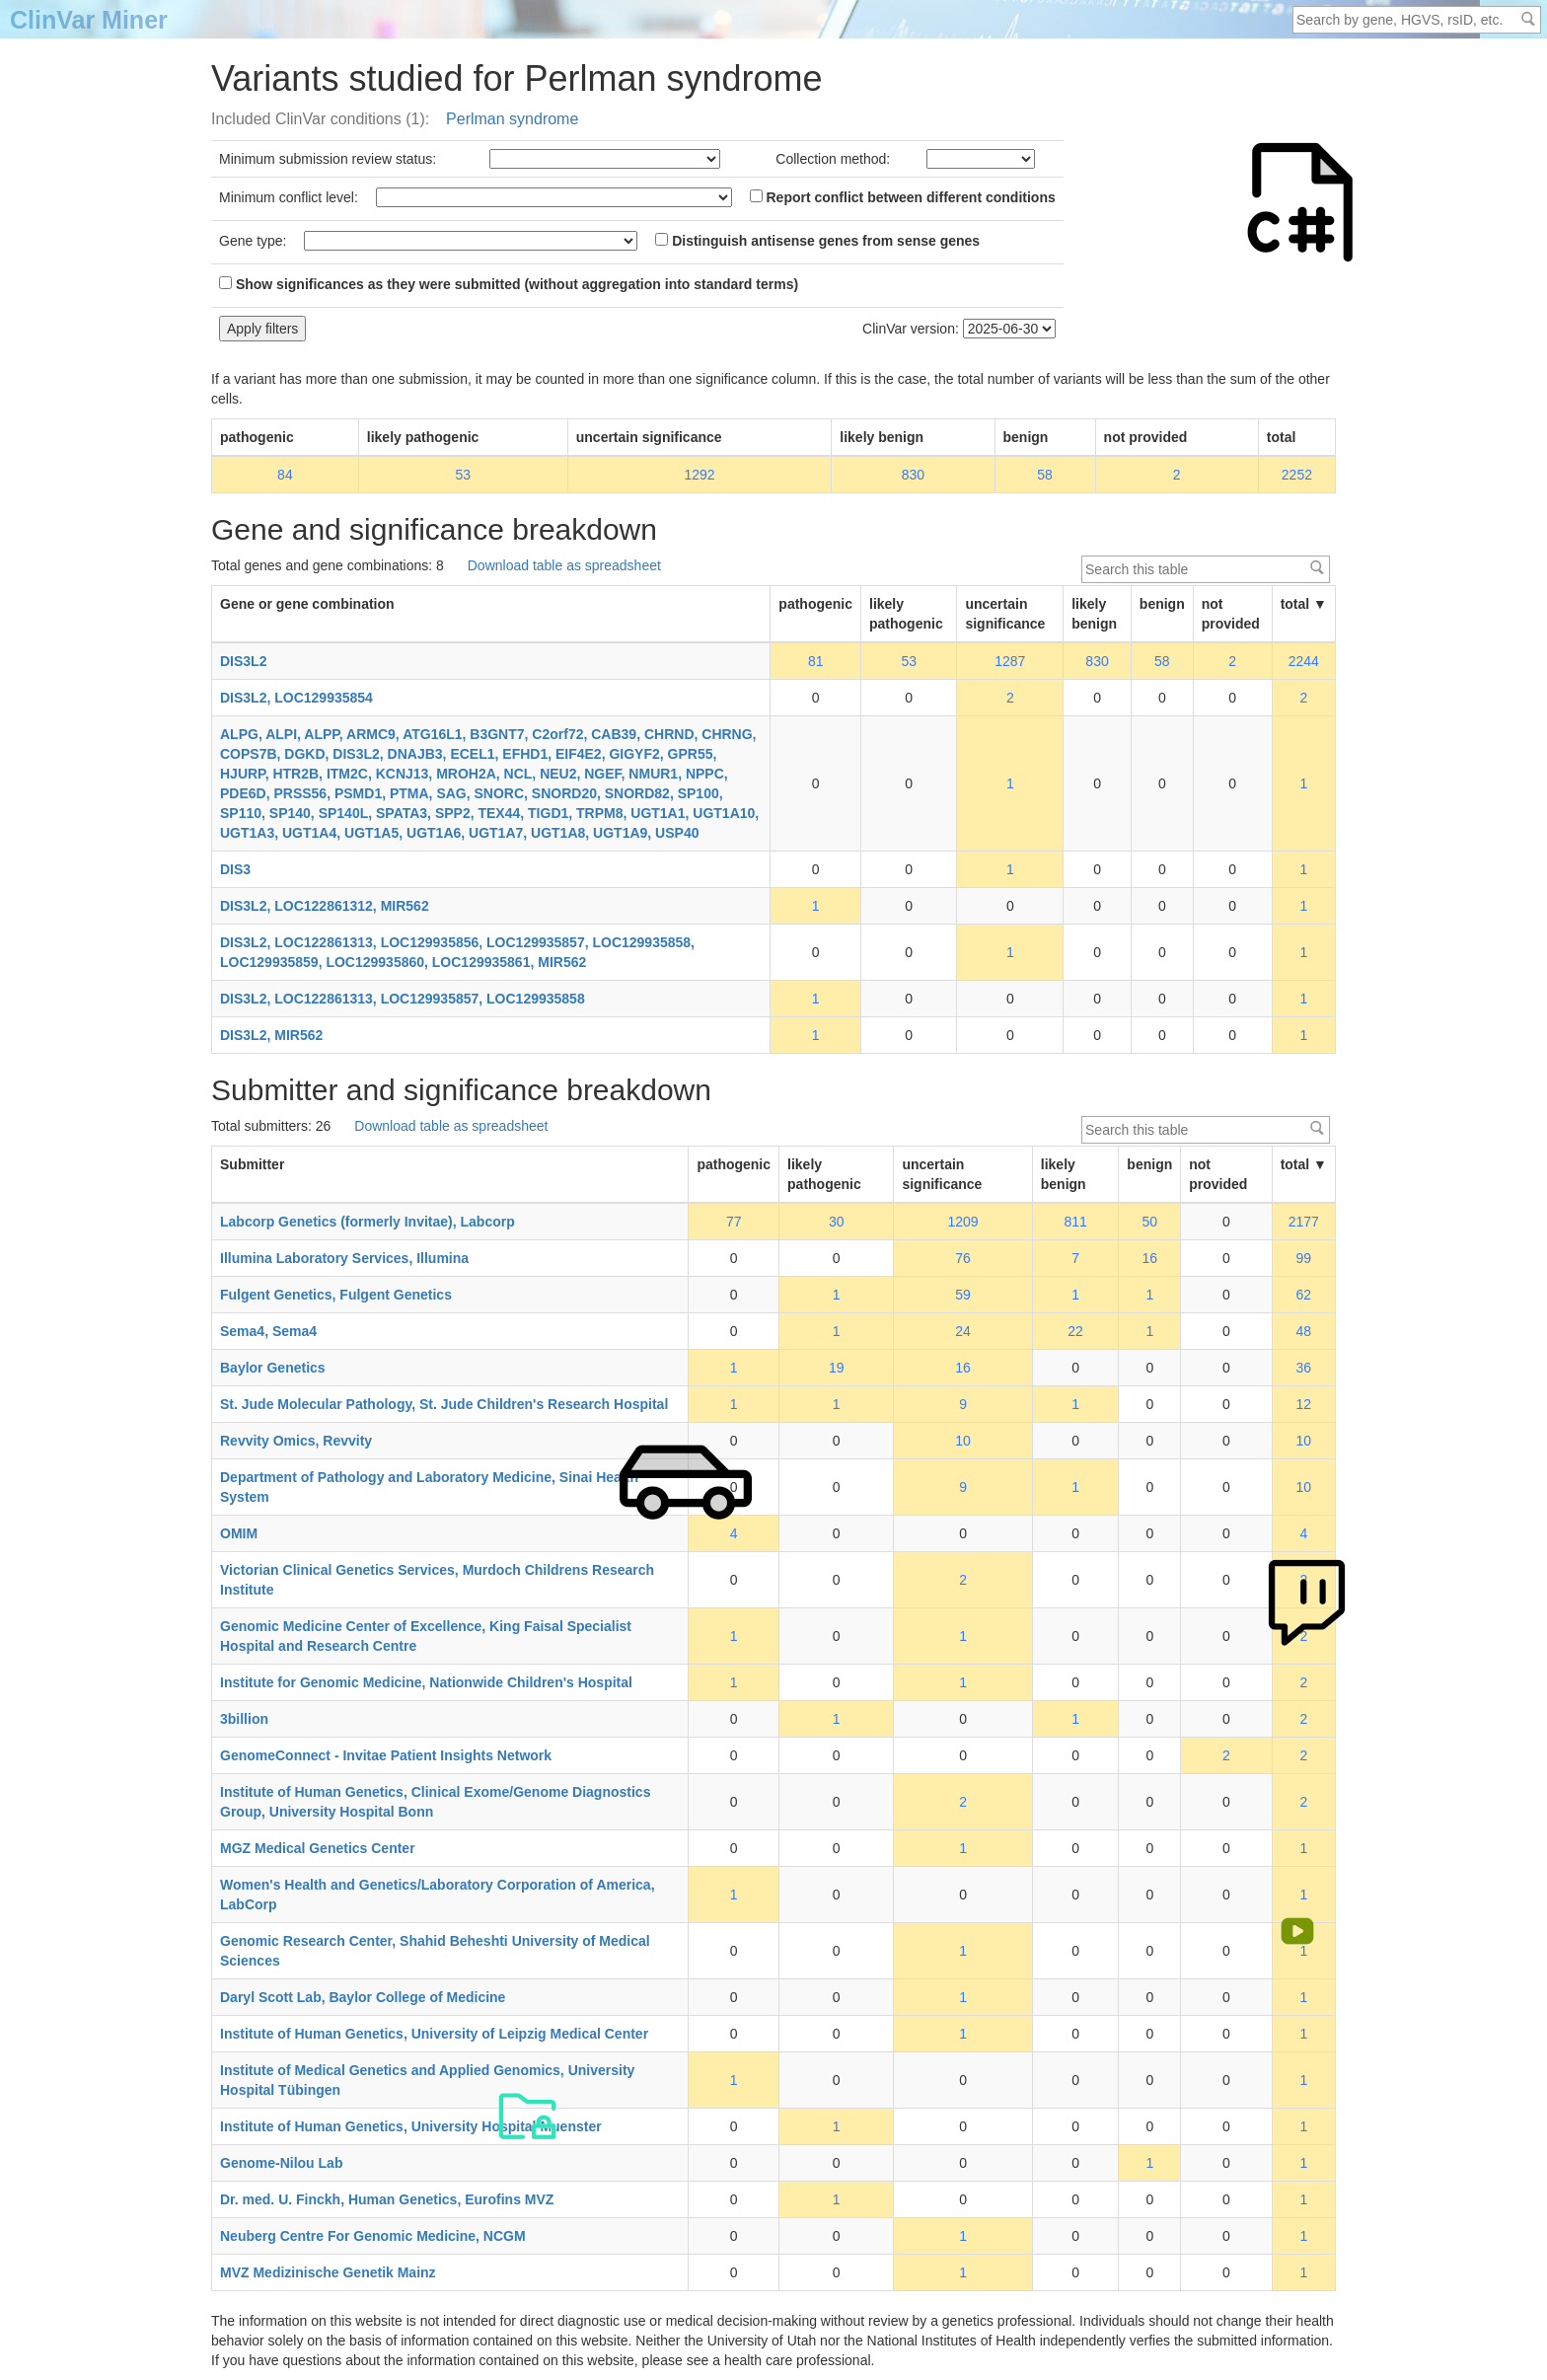  I want to click on open YouTube, so click(1297, 1931).